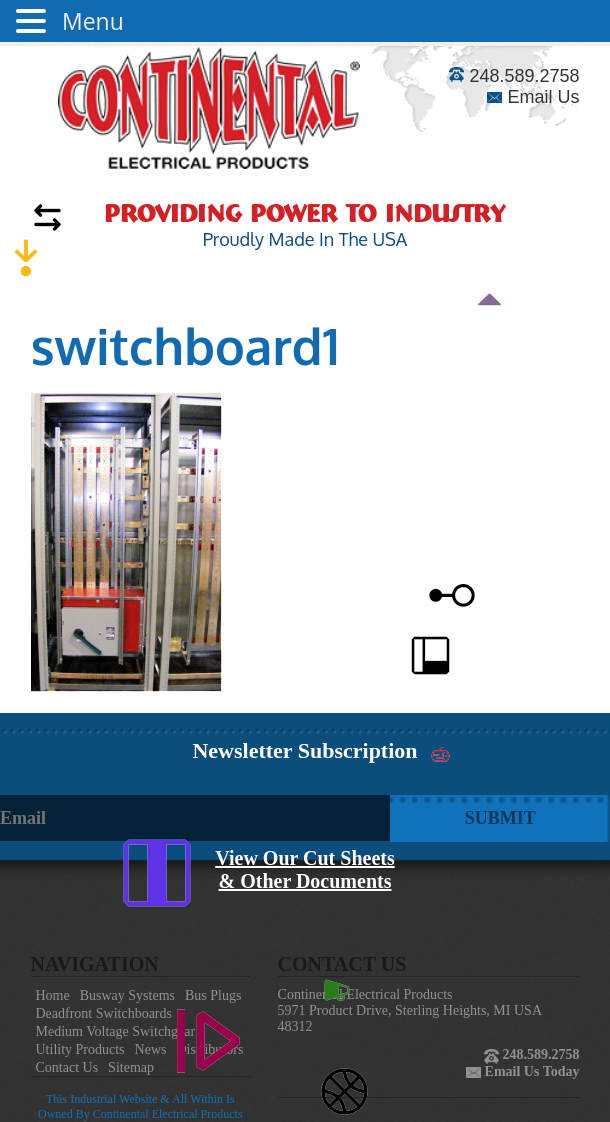  What do you see at coordinates (440, 755) in the screenshot?
I see `view activity log or history` at bounding box center [440, 755].